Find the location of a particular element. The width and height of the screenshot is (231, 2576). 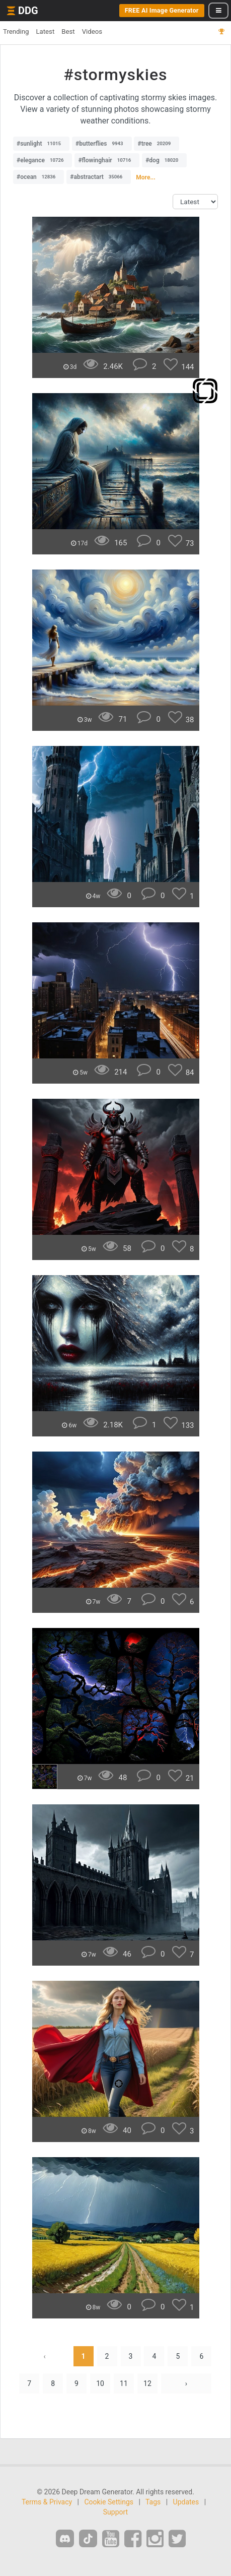

Prismic CMS logo is located at coordinates (205, 391).